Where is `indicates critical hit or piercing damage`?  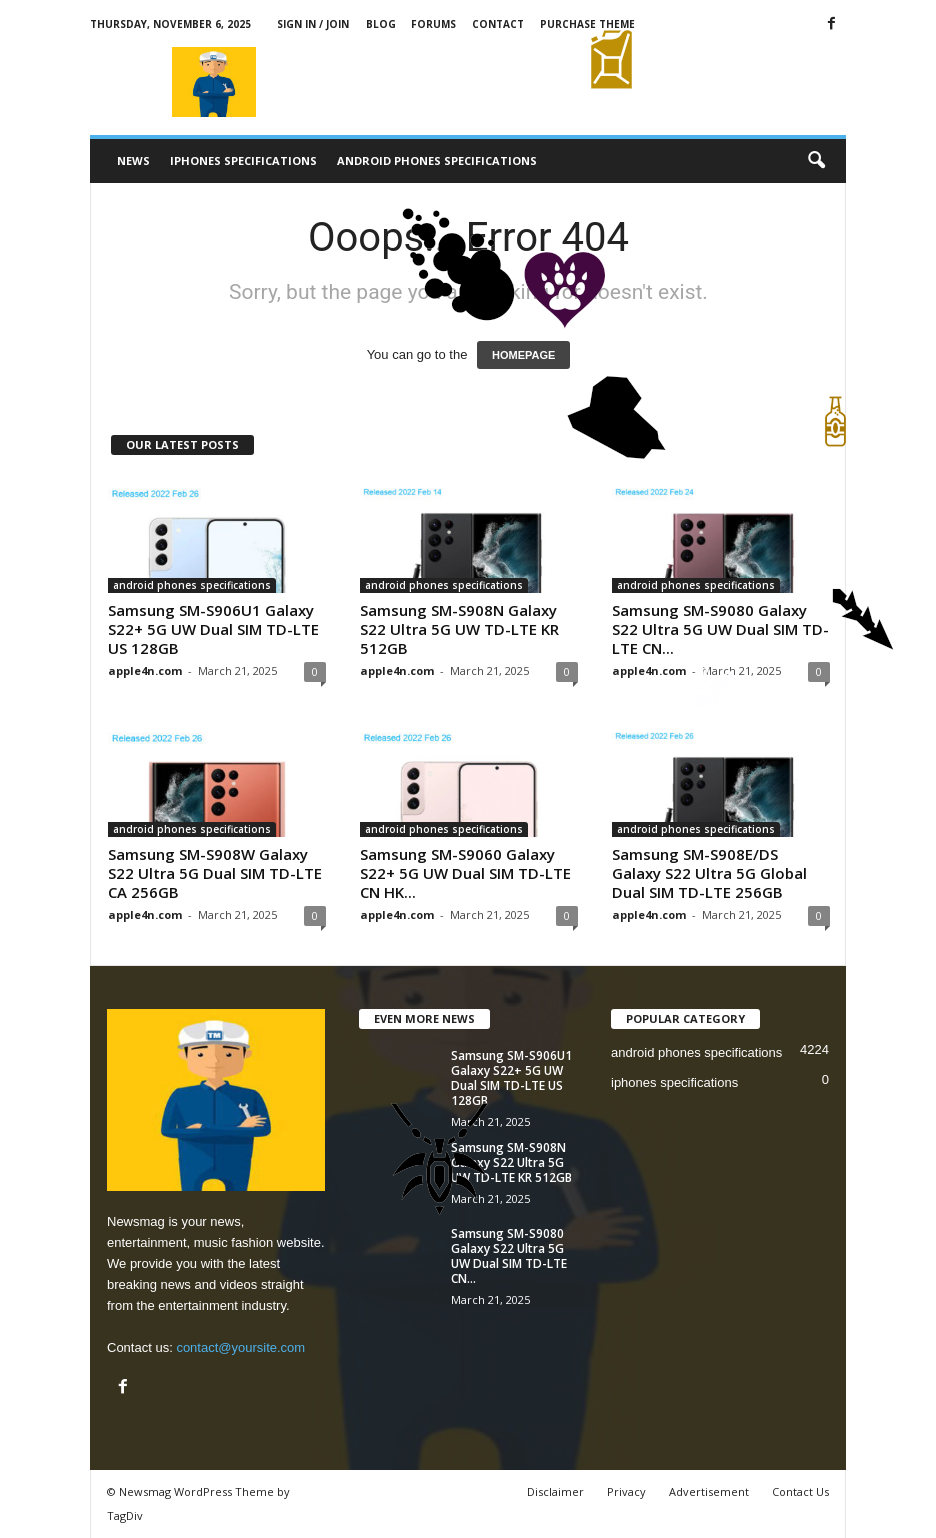
indicates critical hit or piercing damage is located at coordinates (863, 619).